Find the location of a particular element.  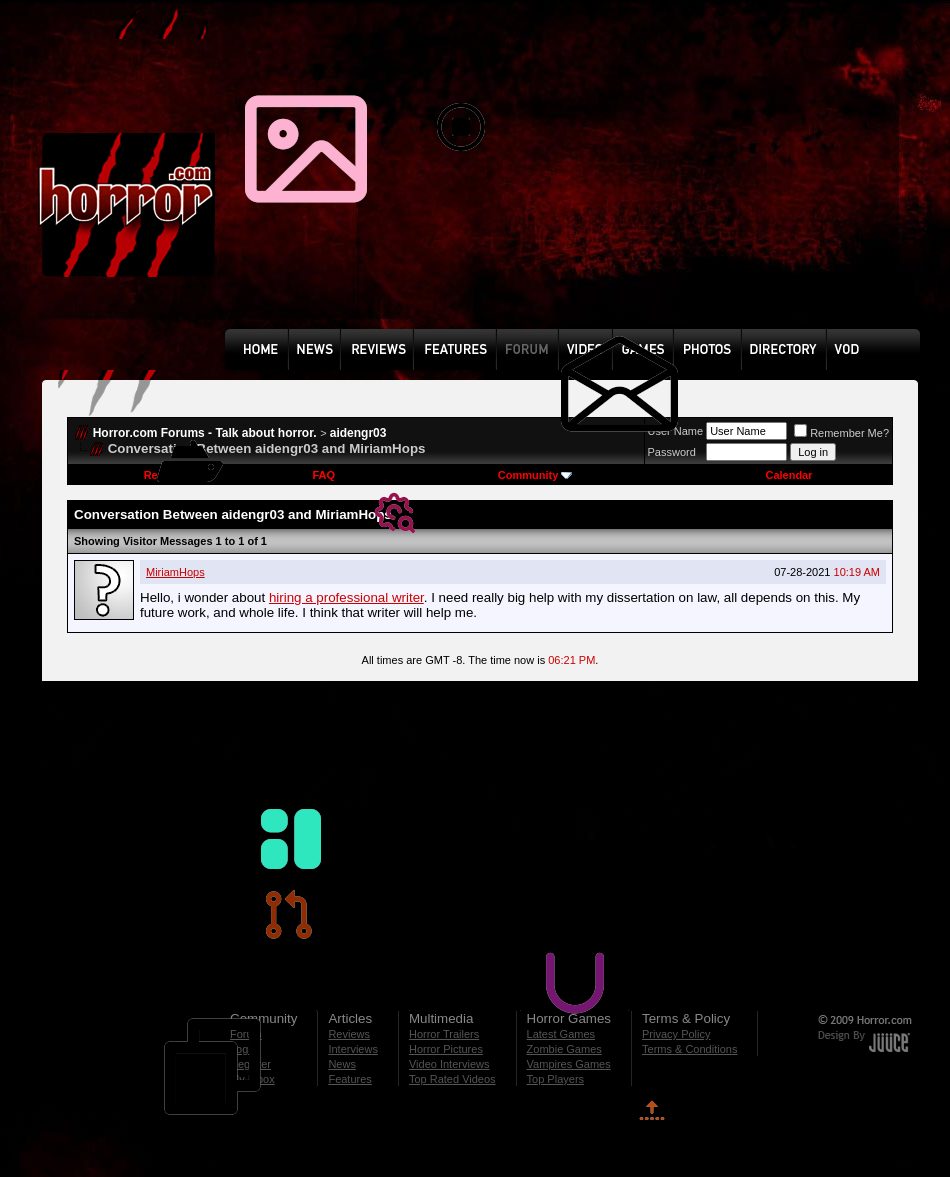

stop media playback is located at coordinates (461, 127).